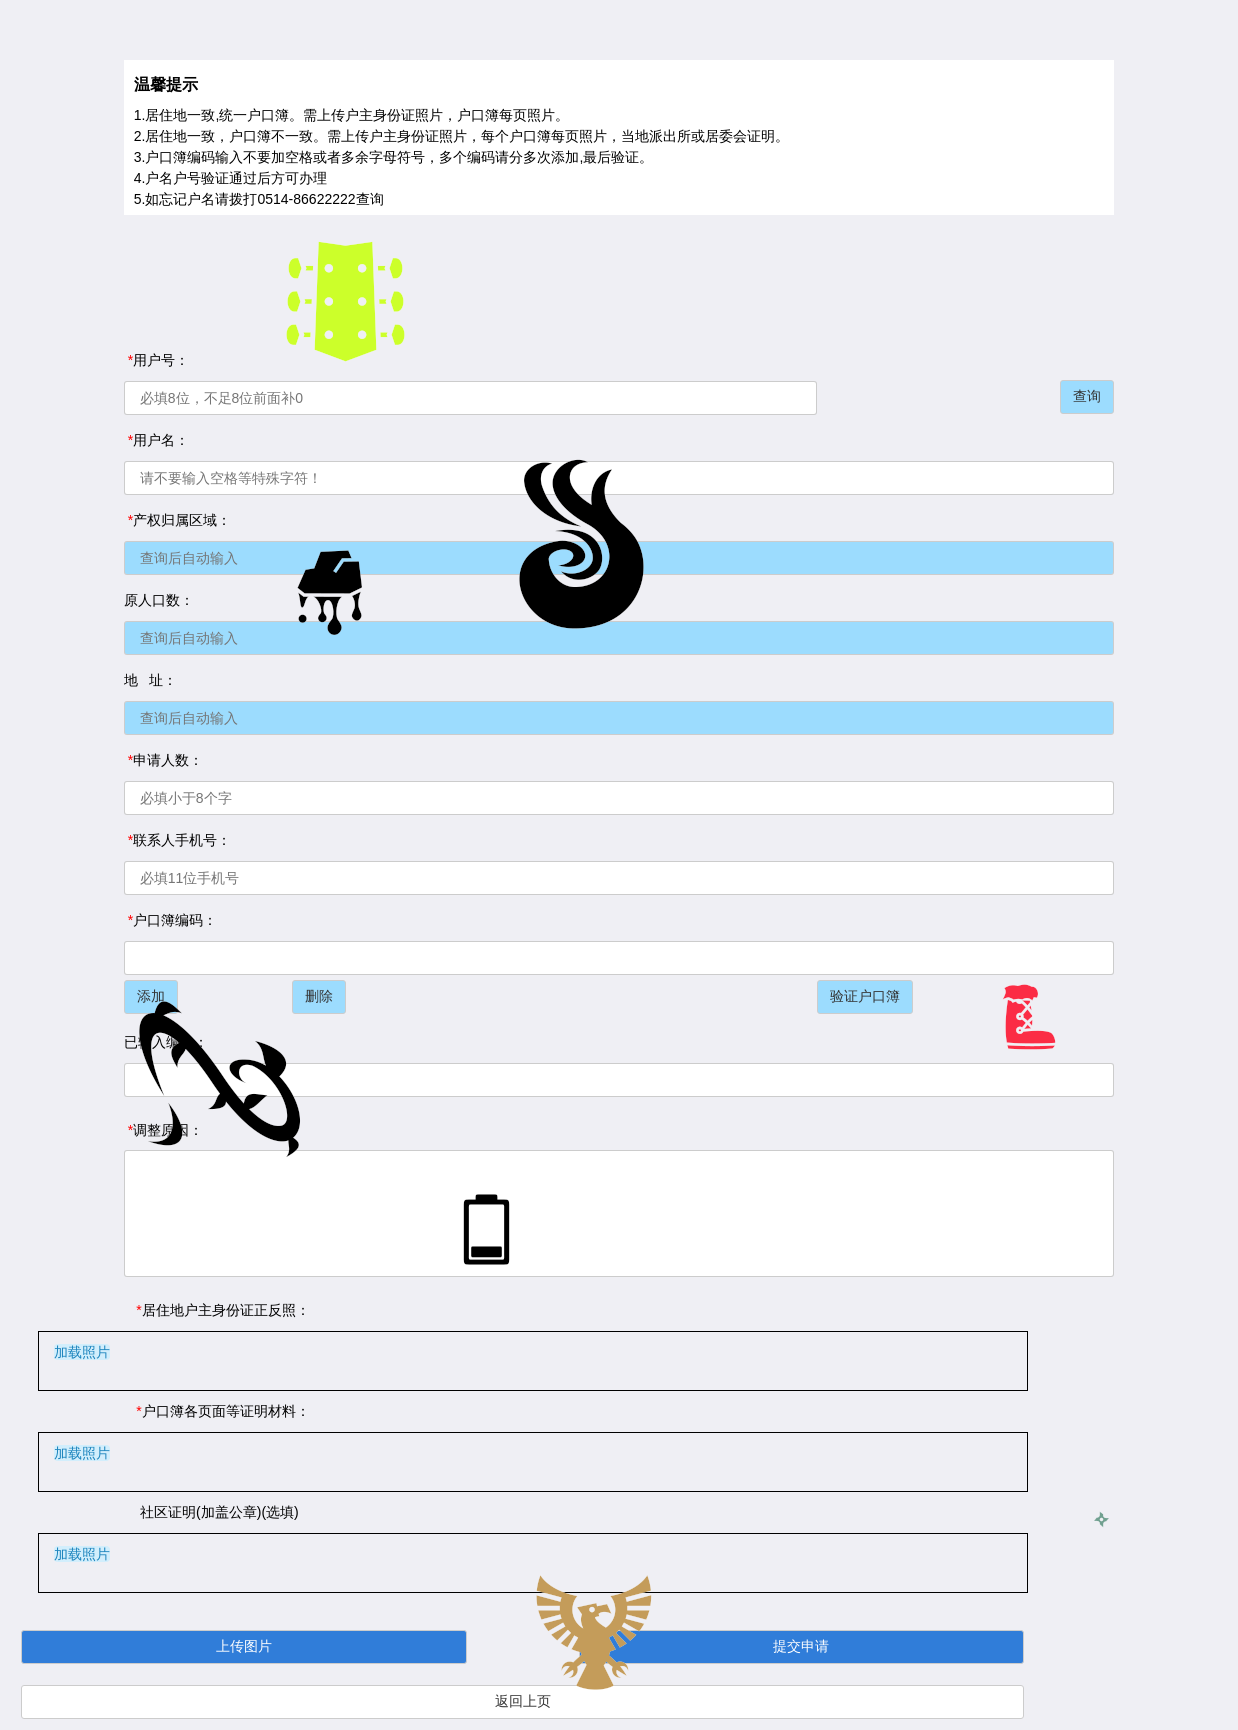 The width and height of the screenshot is (1238, 1730). What do you see at coordinates (345, 301) in the screenshot?
I see `access guitar tuning settings` at bounding box center [345, 301].